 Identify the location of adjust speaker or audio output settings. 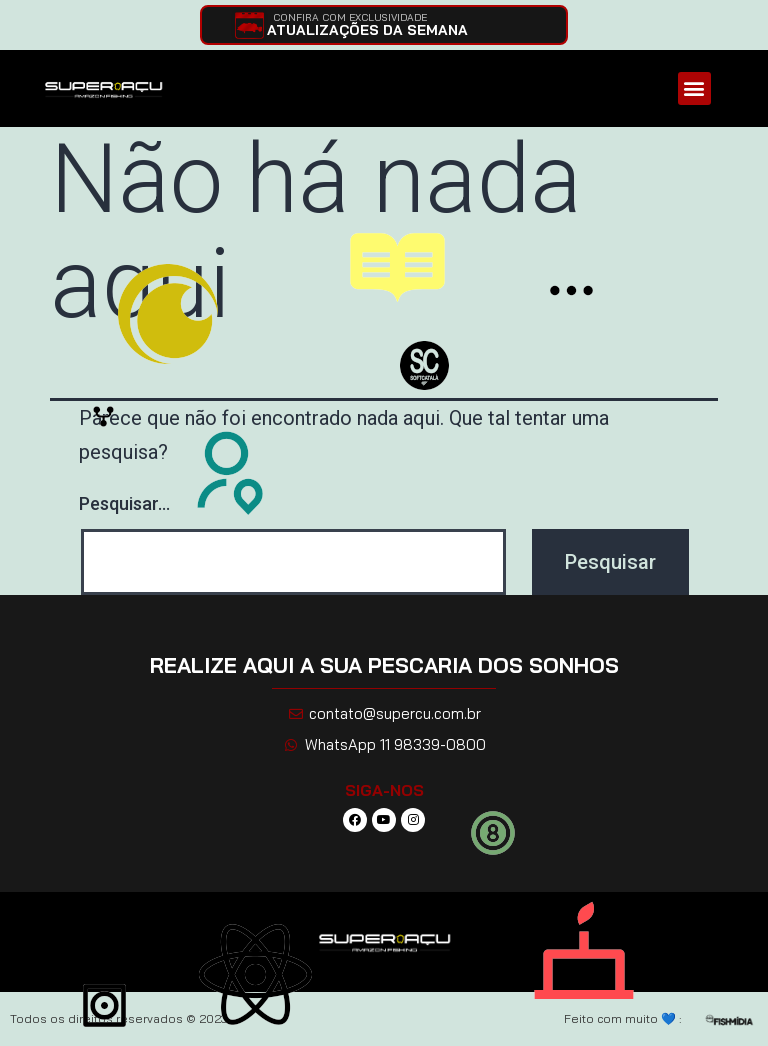
(104, 1005).